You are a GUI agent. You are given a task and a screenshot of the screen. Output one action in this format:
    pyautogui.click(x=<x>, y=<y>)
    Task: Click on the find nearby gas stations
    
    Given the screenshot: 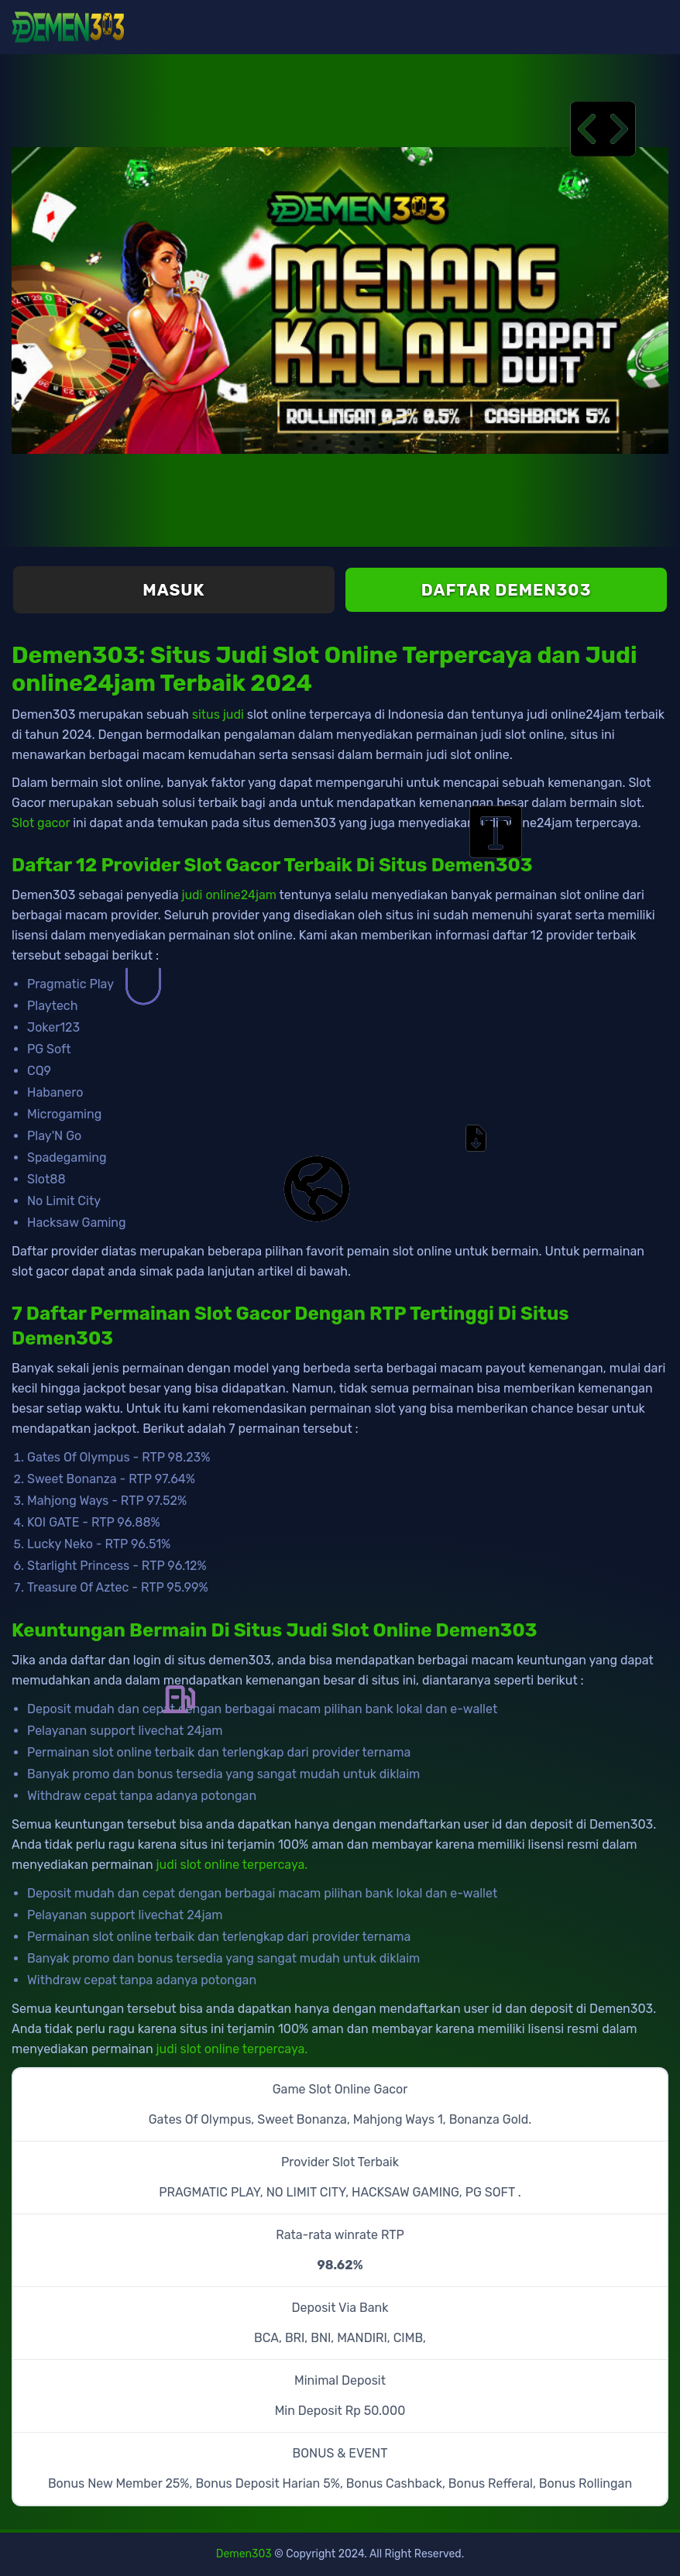 What is the action you would take?
    pyautogui.click(x=177, y=1699)
    